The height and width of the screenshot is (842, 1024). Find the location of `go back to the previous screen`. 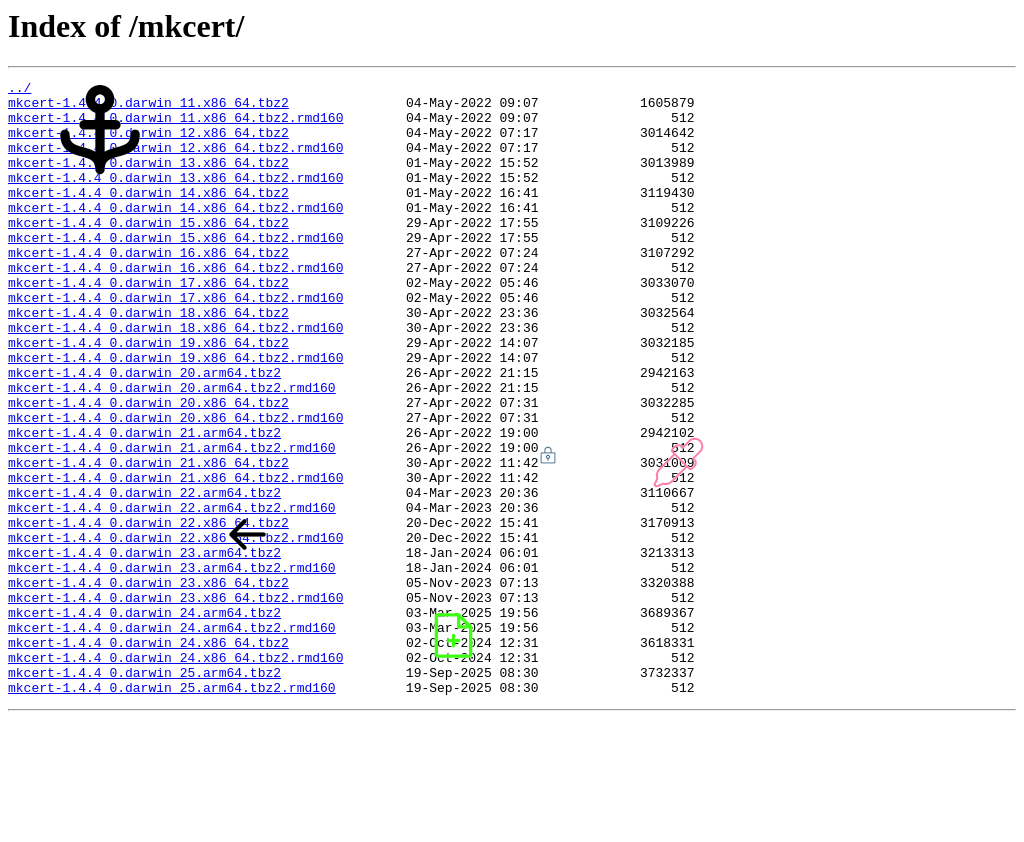

go back to the previous screen is located at coordinates (247, 534).